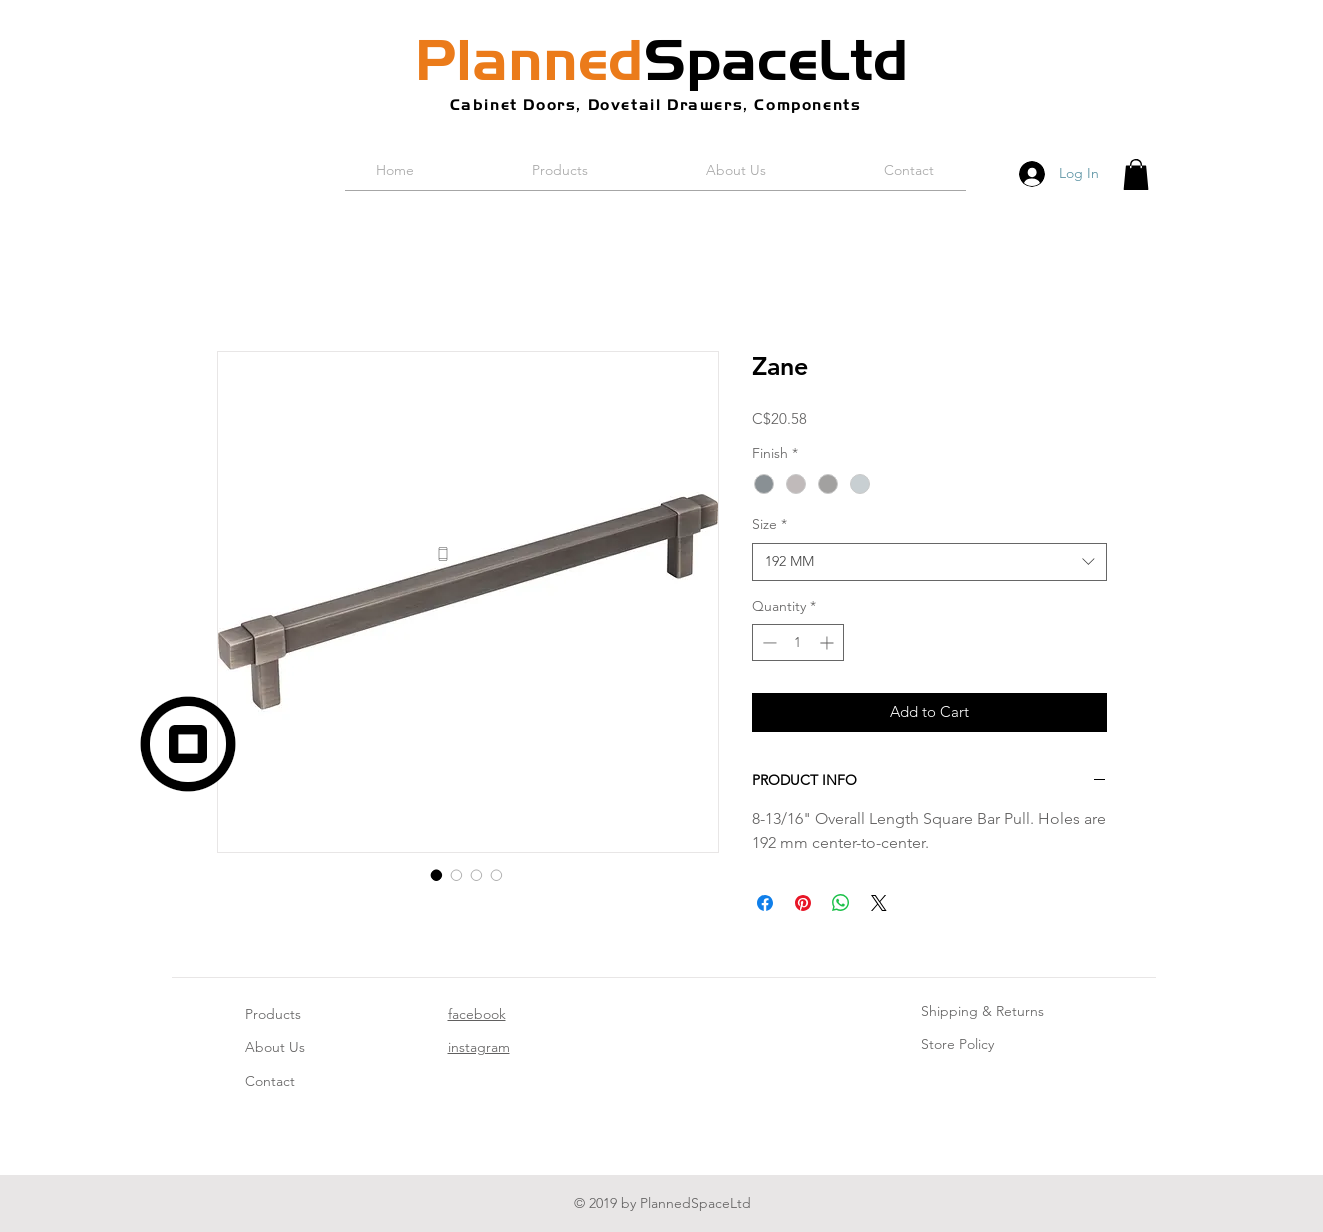  Describe the element at coordinates (188, 744) in the screenshot. I see `stop media playback` at that location.